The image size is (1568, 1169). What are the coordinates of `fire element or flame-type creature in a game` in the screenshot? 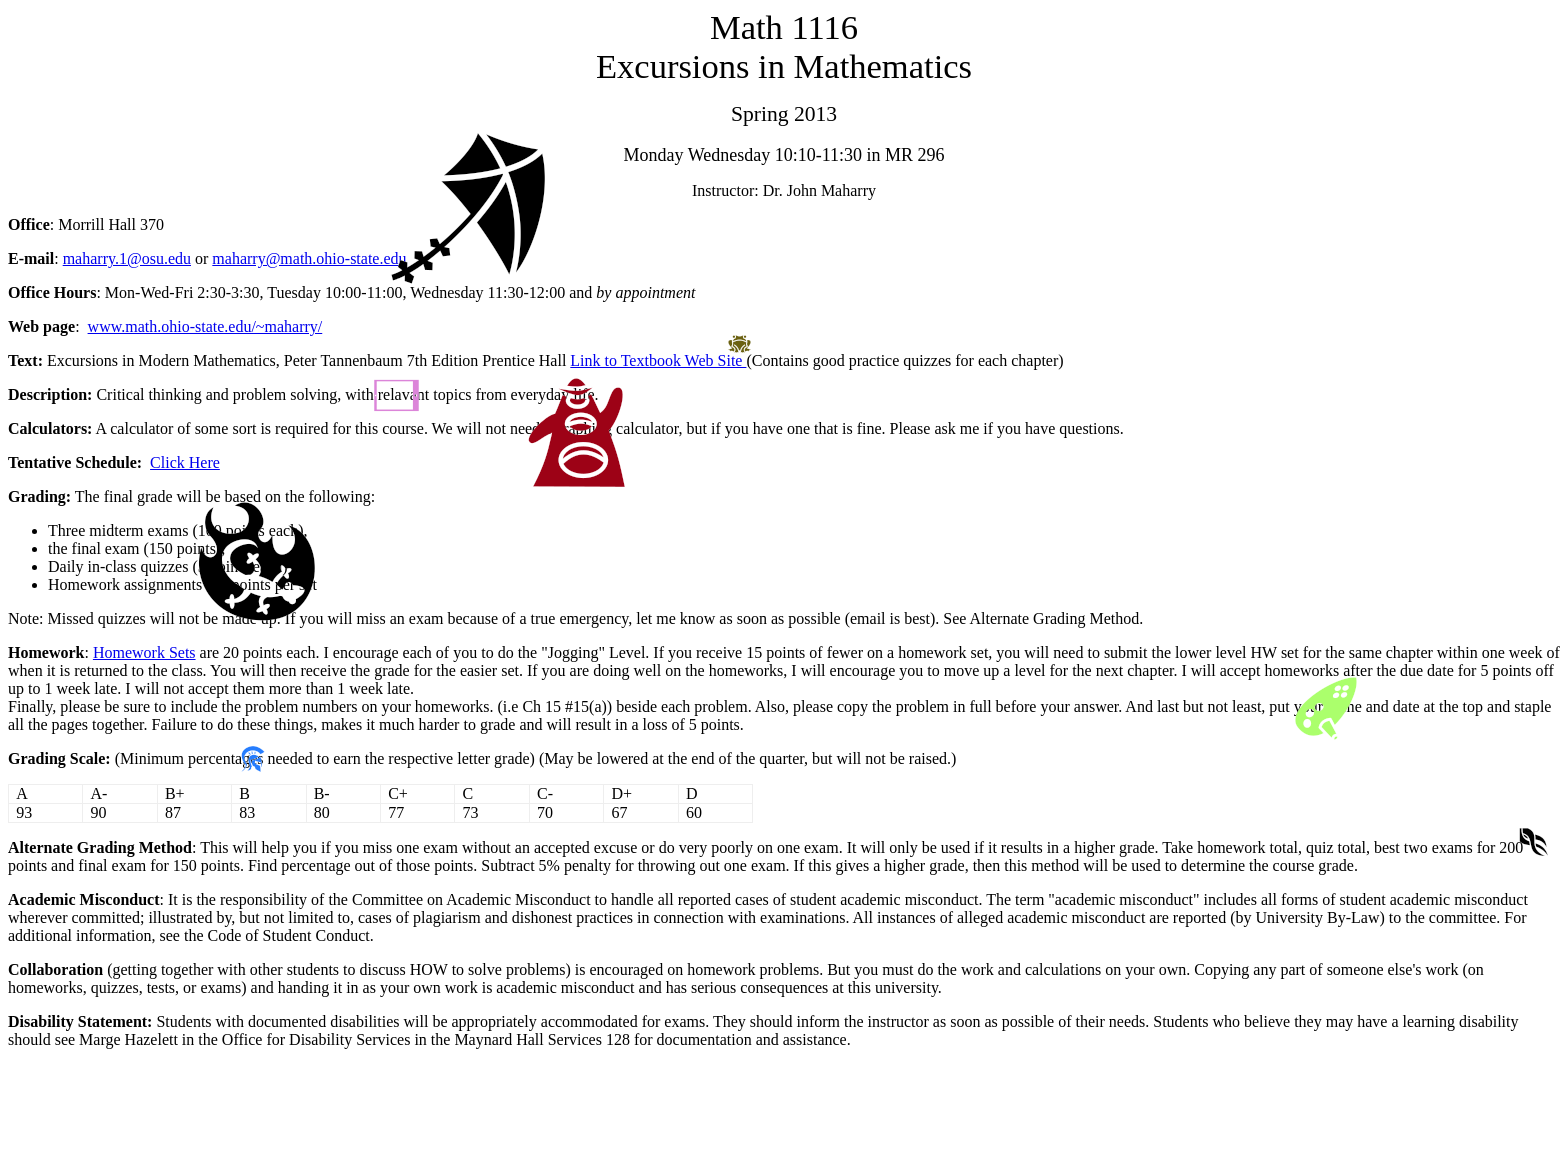 It's located at (254, 560).